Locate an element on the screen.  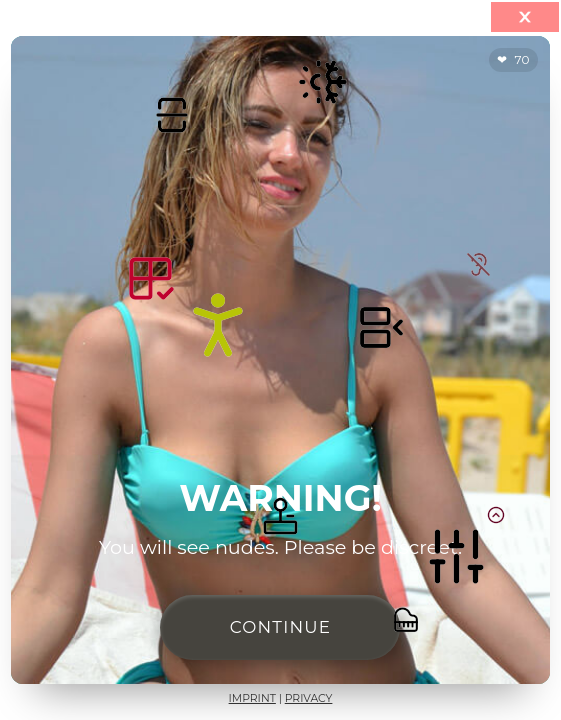
mute audio or disable sound is located at coordinates (478, 264).